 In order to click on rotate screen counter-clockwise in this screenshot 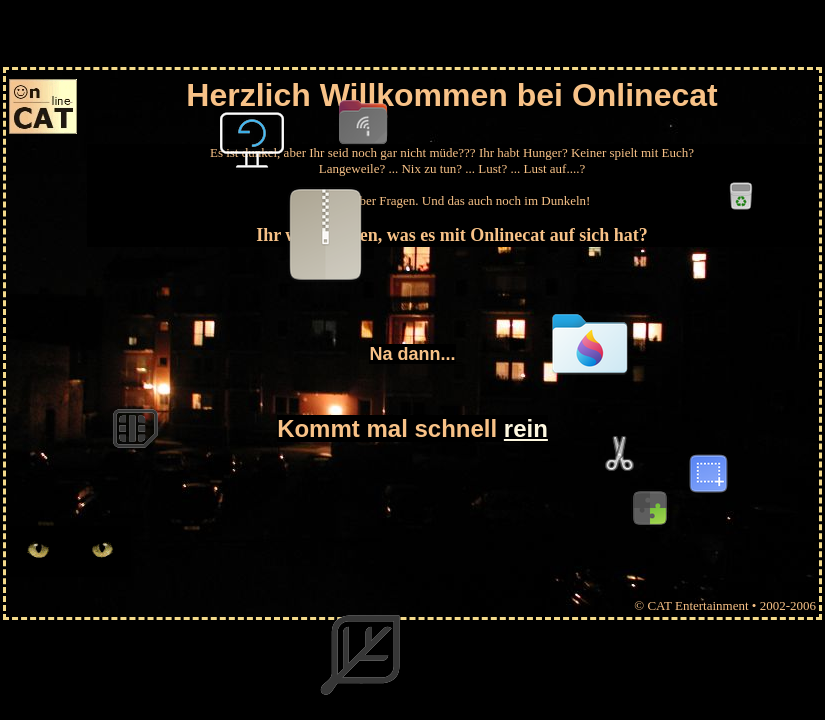, I will do `click(252, 140)`.